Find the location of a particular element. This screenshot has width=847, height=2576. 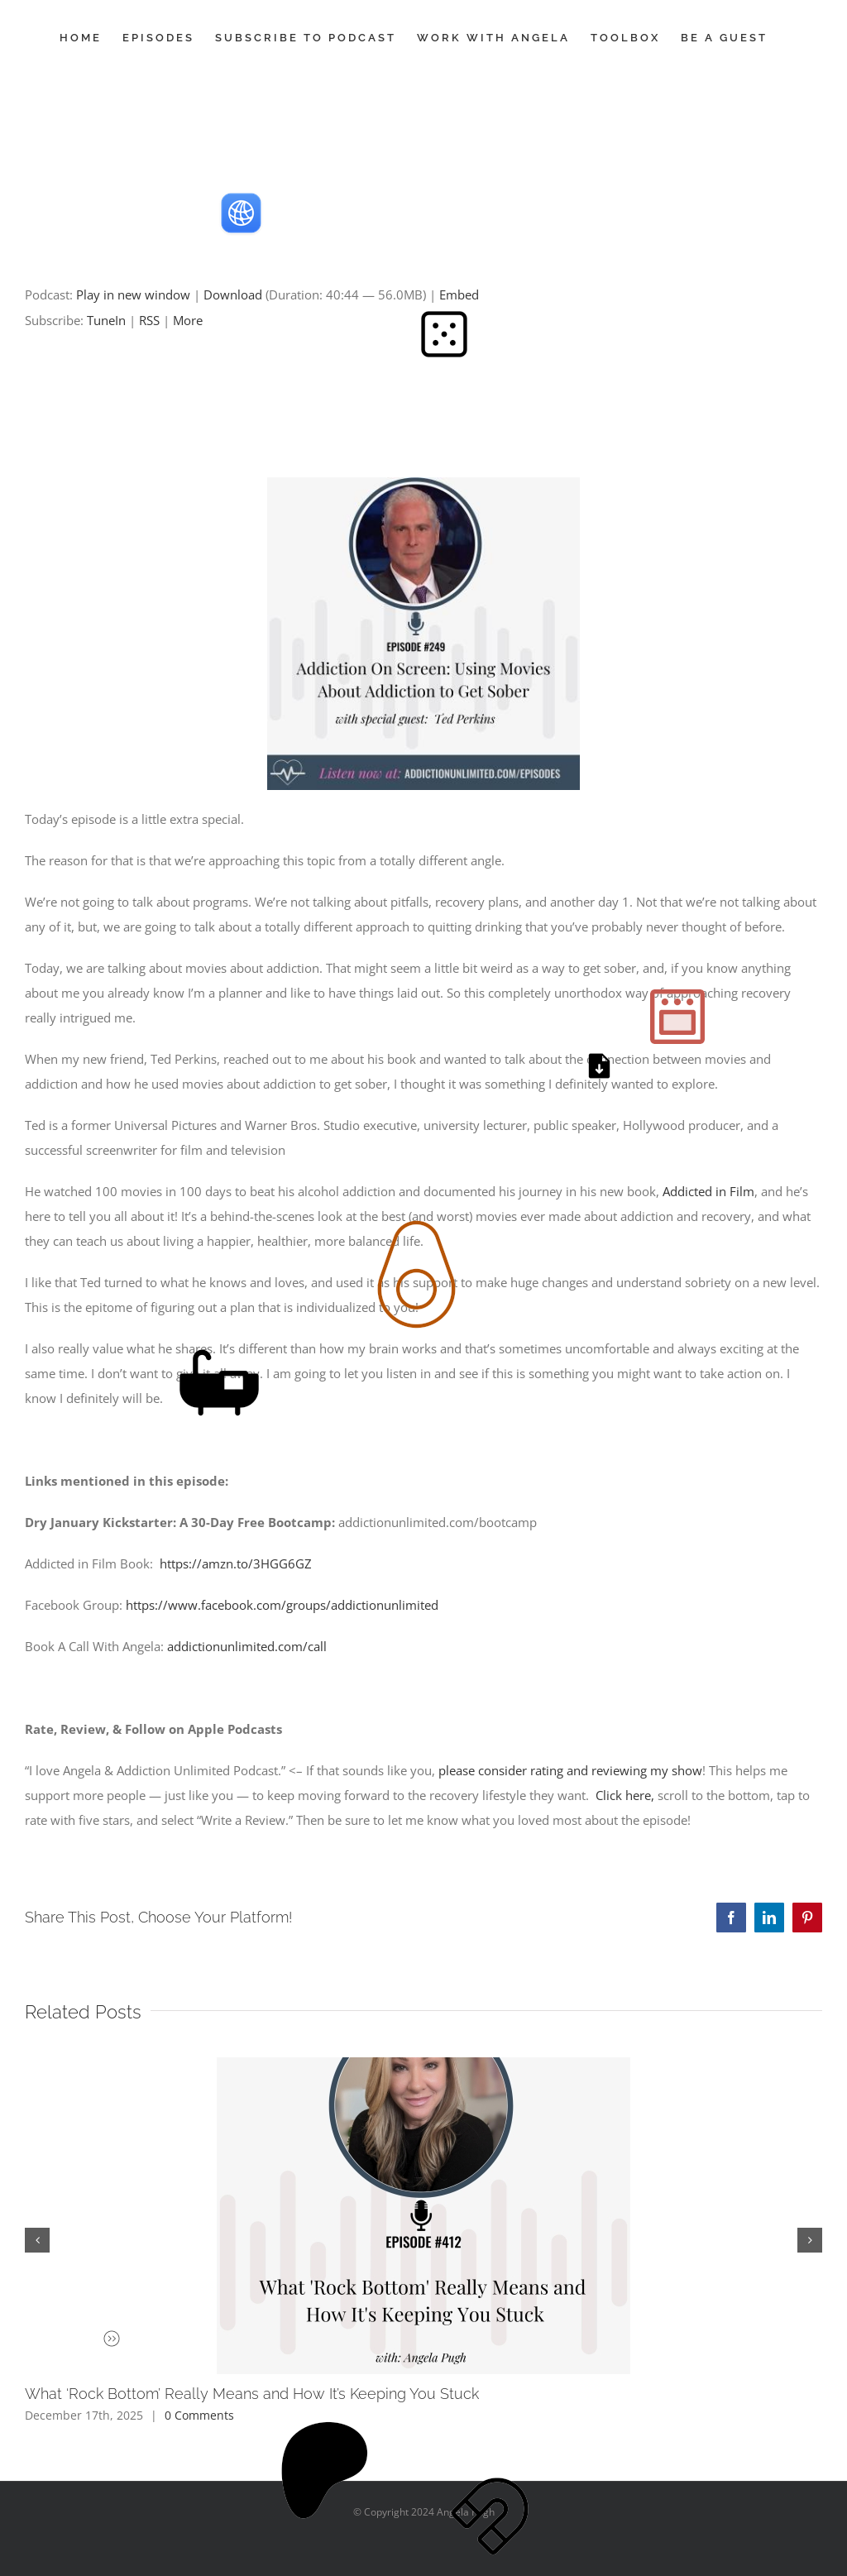

skip forward or advance to end is located at coordinates (112, 2339).